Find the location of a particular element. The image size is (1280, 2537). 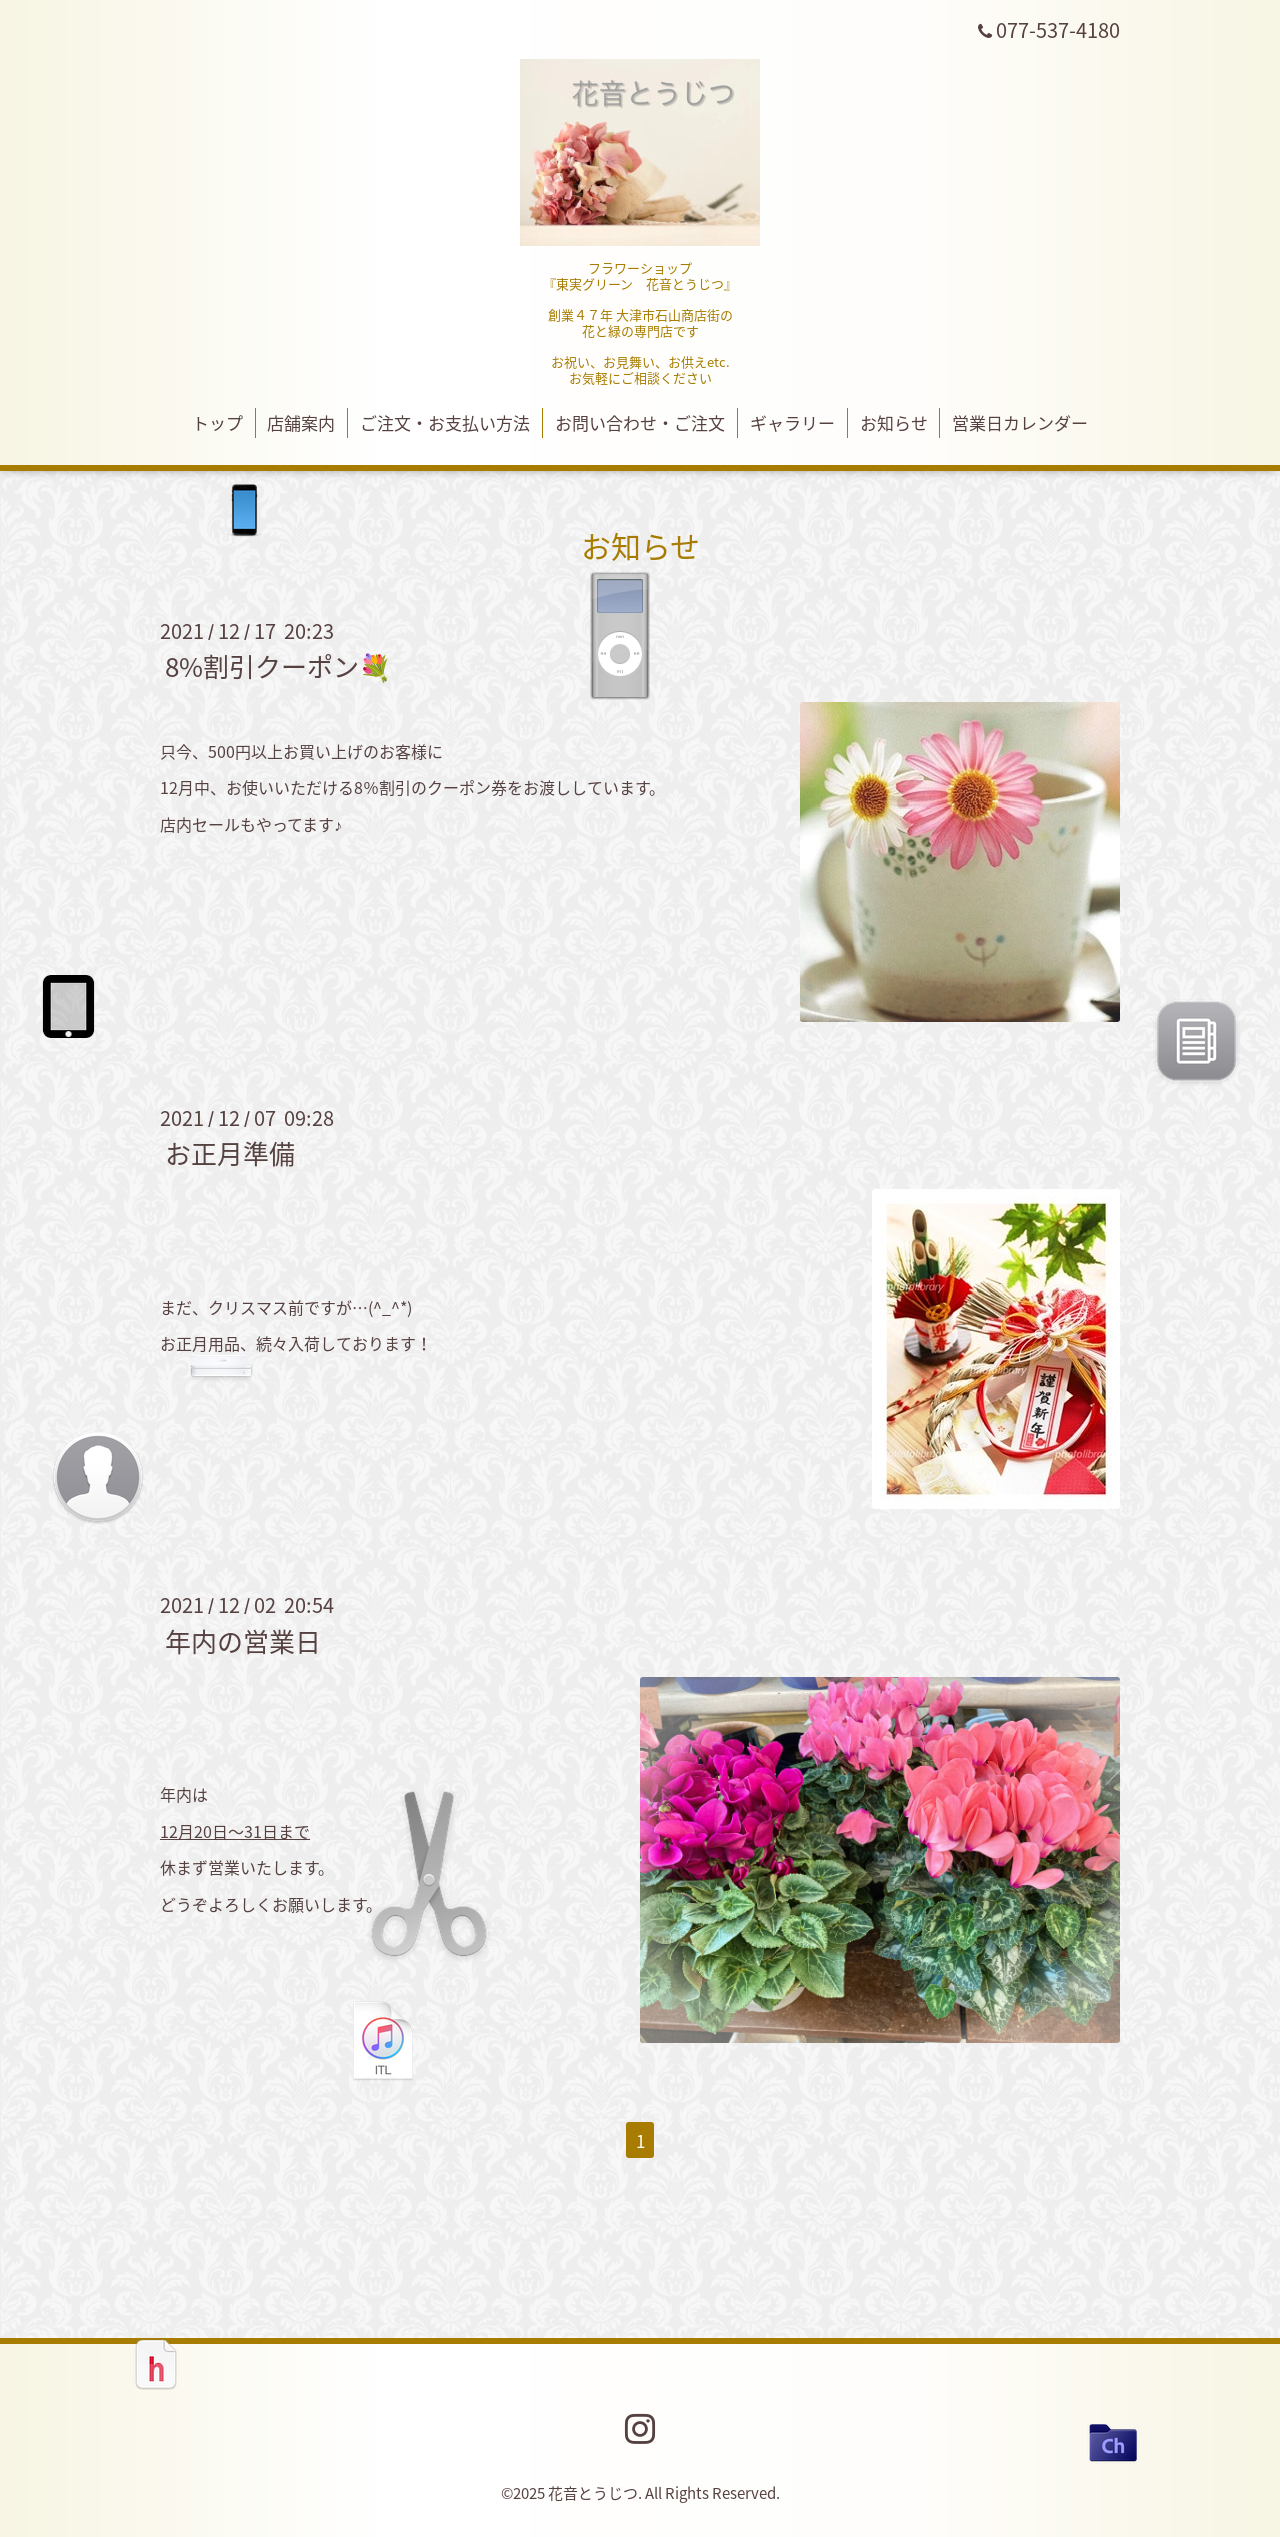

access time capsule backup settings is located at coordinates (221, 1361).